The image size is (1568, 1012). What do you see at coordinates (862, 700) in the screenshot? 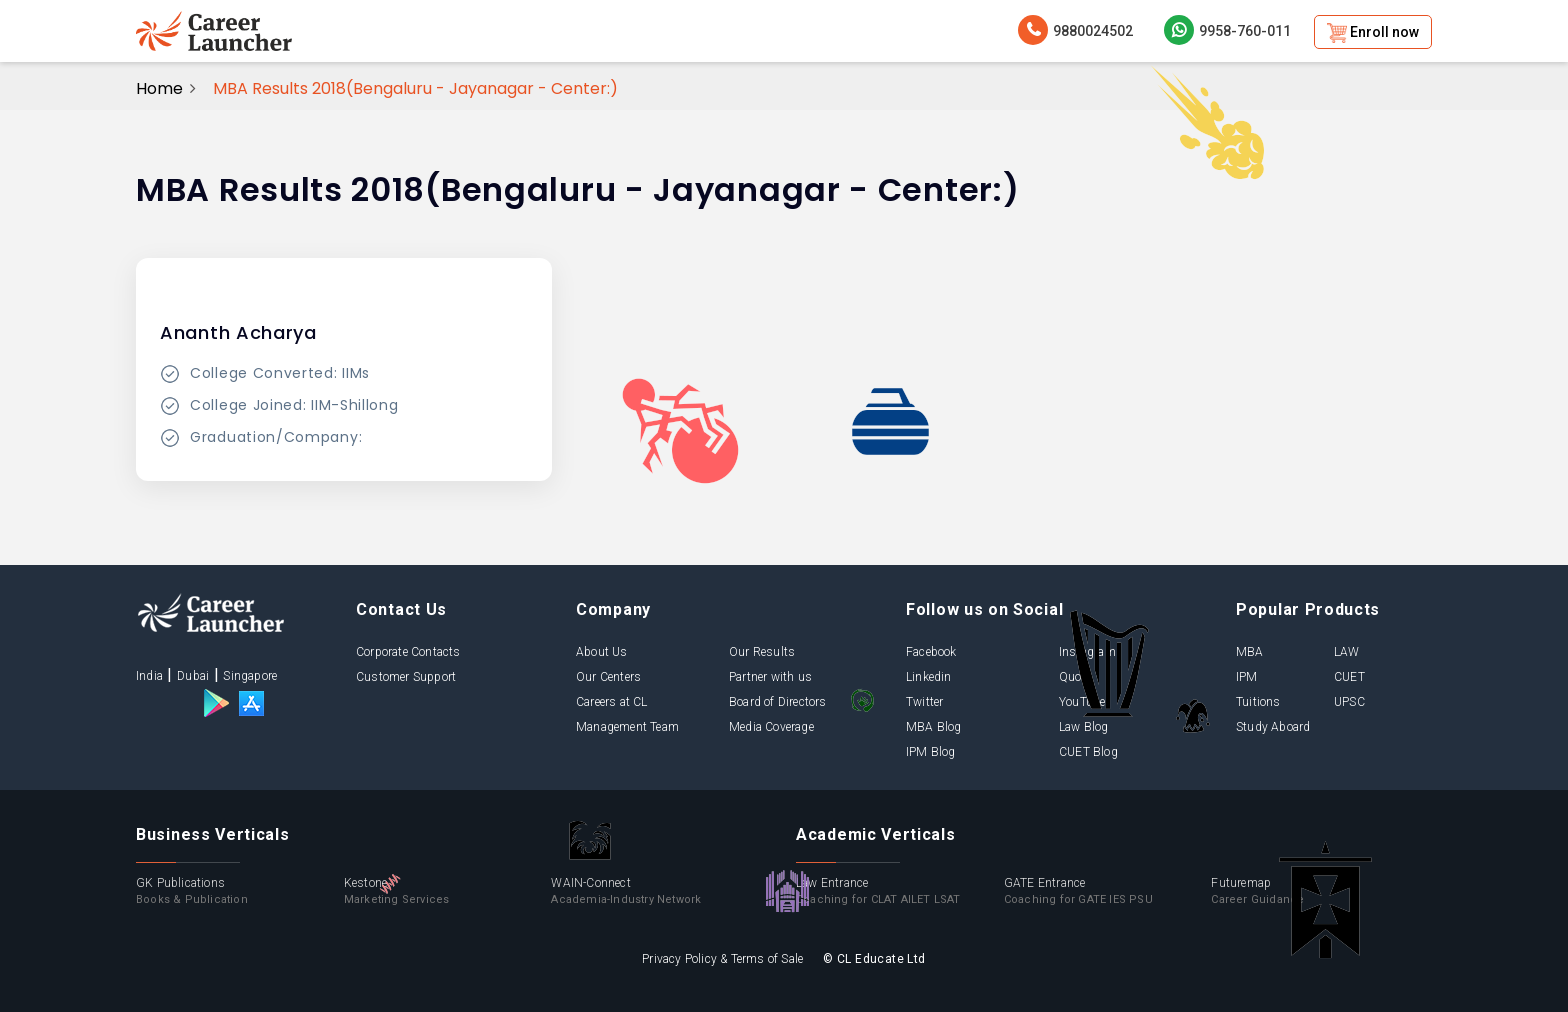
I see `activate a magic ability or spell` at bounding box center [862, 700].